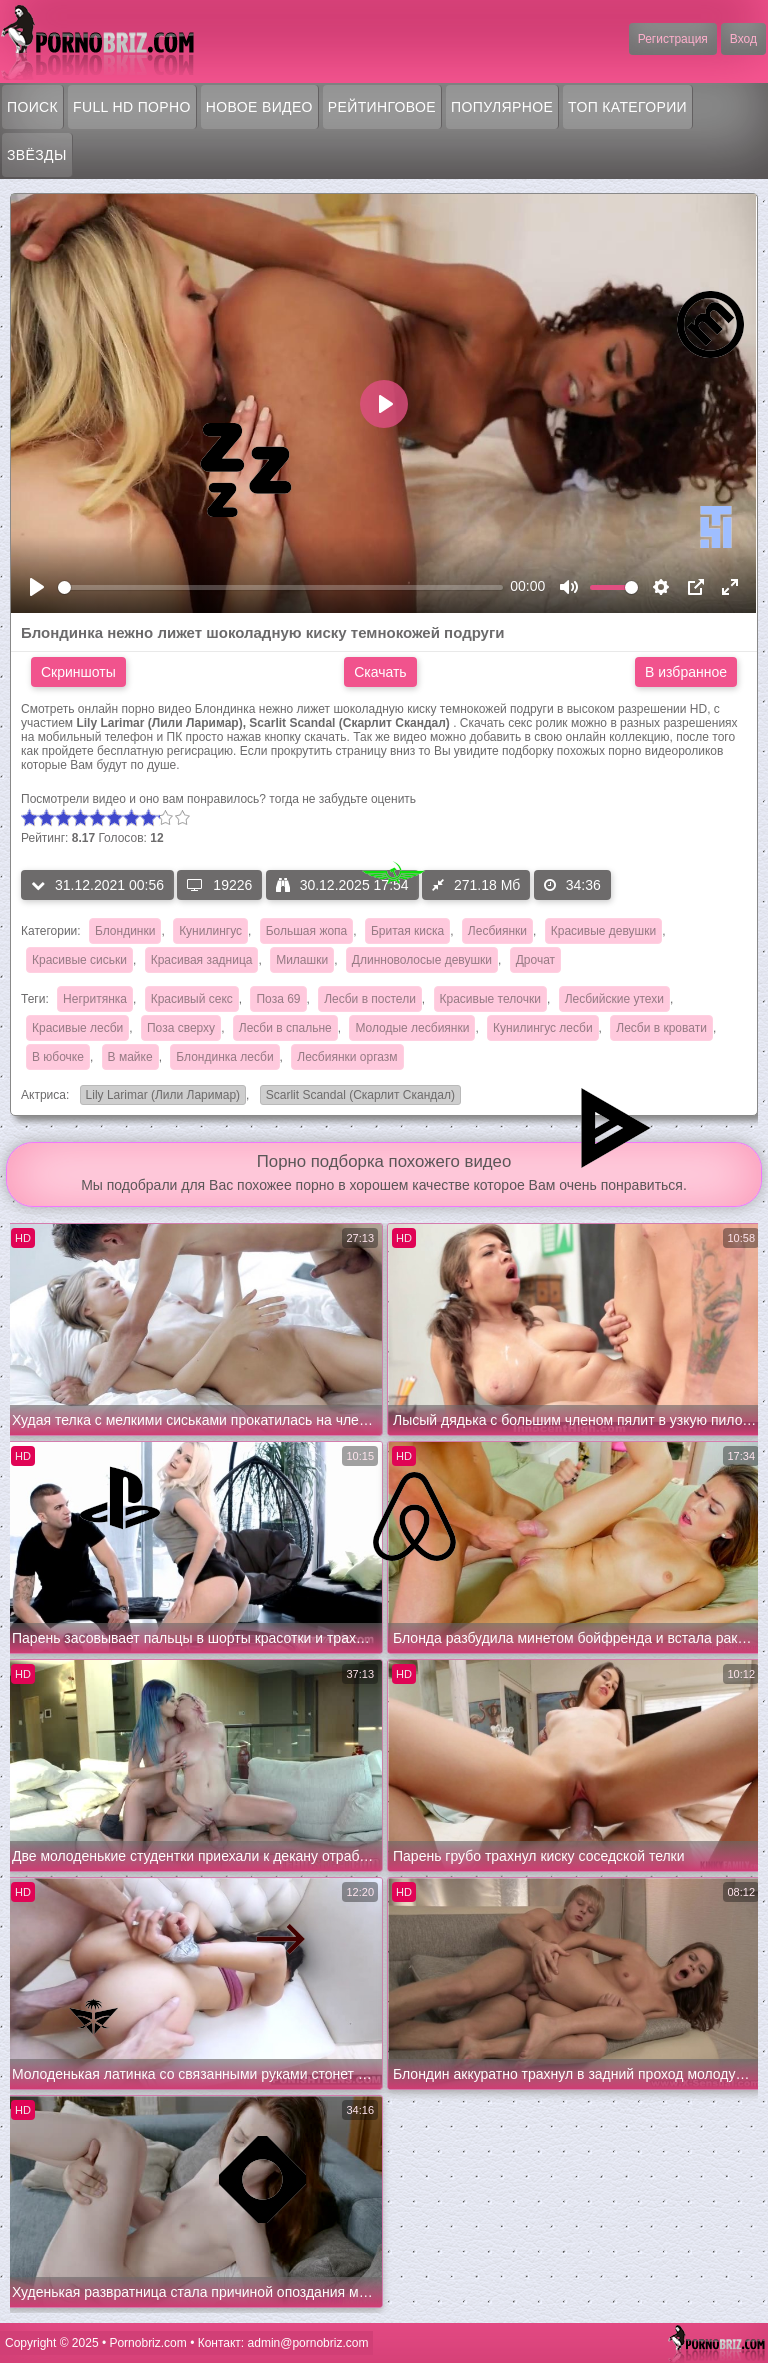 This screenshot has width=768, height=2363. I want to click on cloudsmith logo, so click(262, 2179).